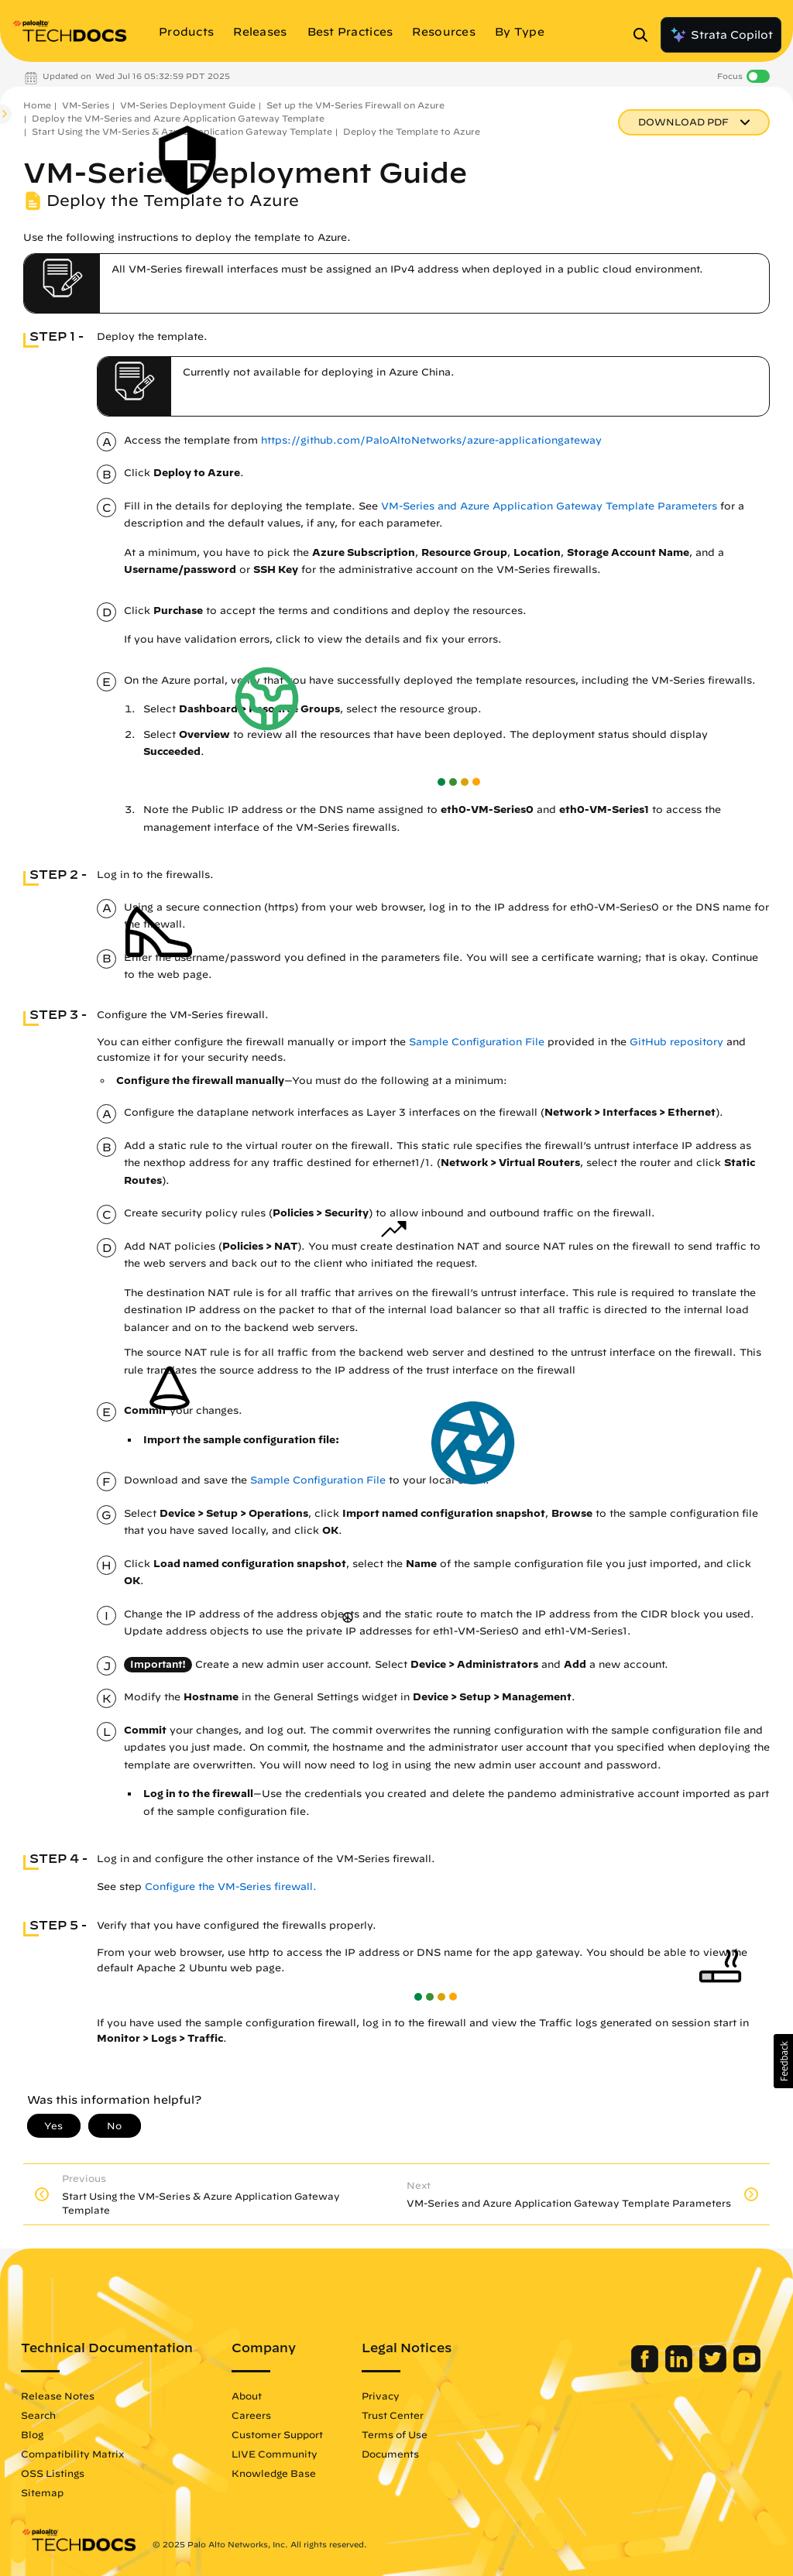 Image resolution: width=793 pixels, height=2576 pixels. Describe the element at coordinates (472, 1442) in the screenshot. I see `adjust camera aperture settings` at that location.